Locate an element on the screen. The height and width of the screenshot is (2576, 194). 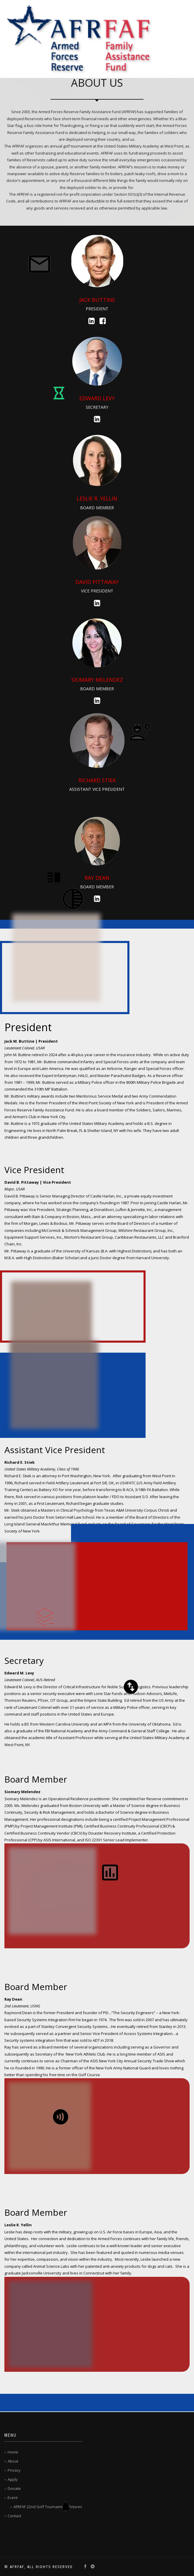
open your email inbox is located at coordinates (39, 264).